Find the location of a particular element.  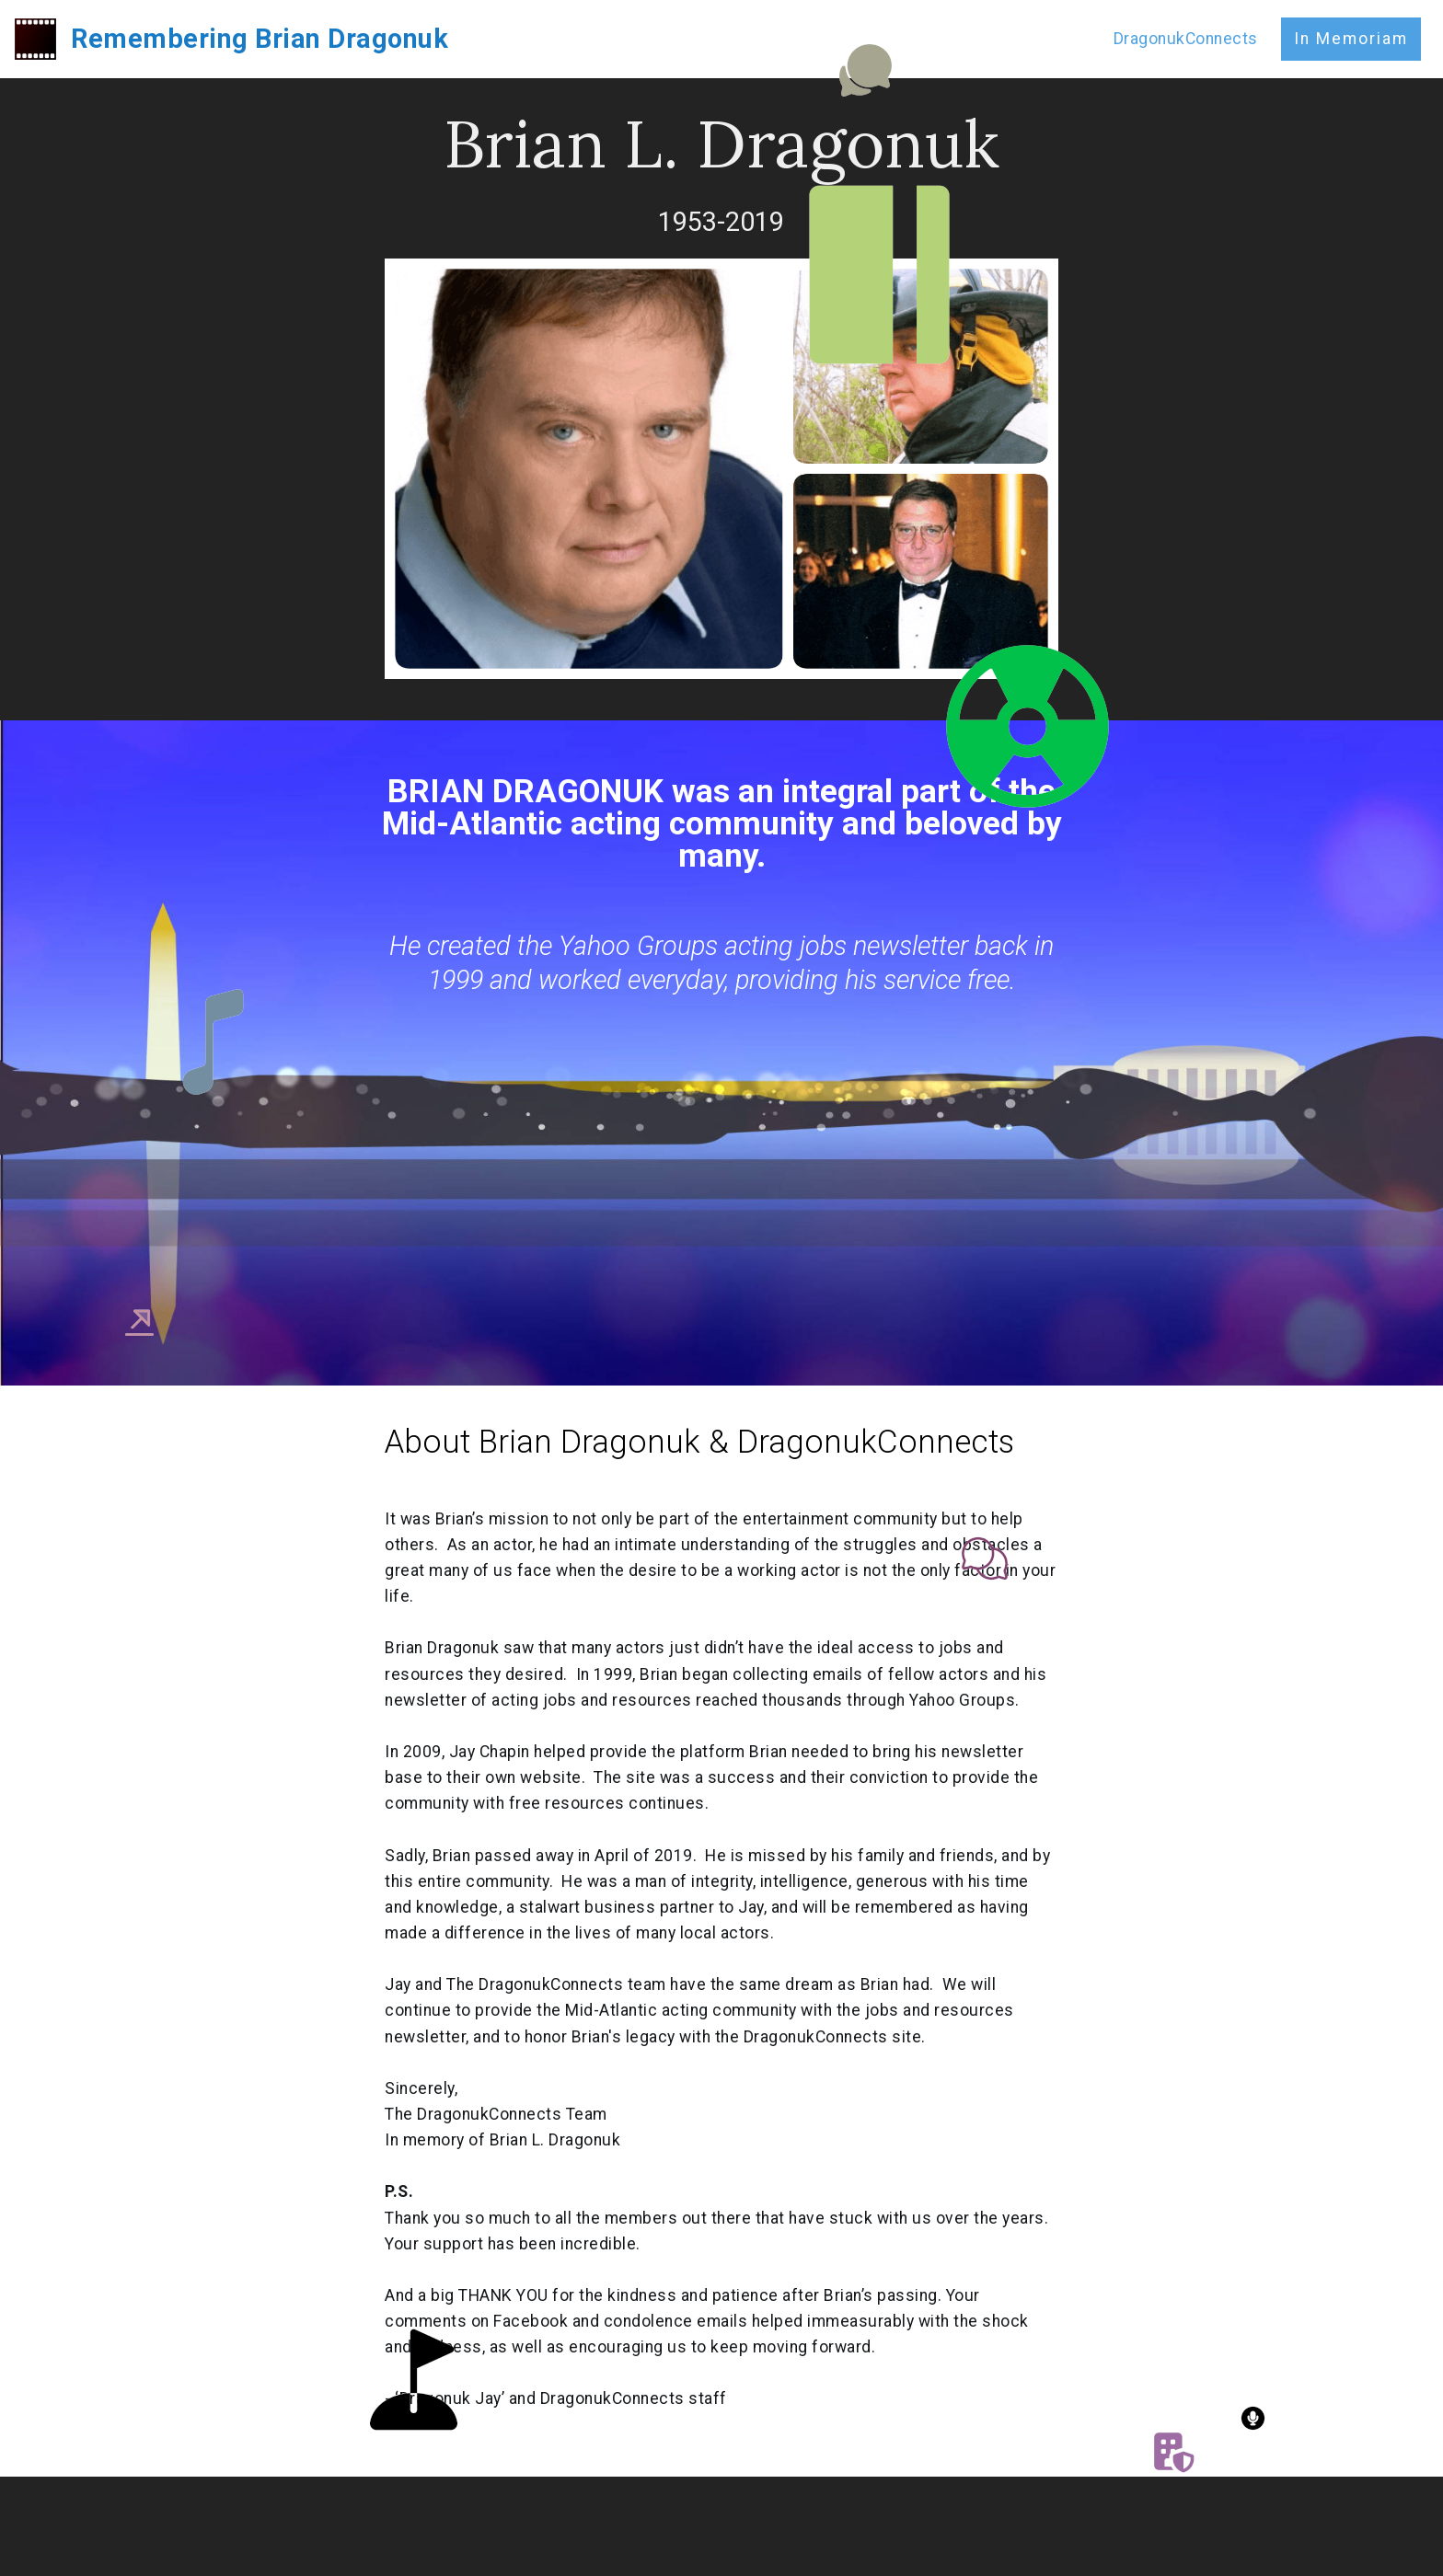

access building security settings is located at coordinates (1172, 2451).